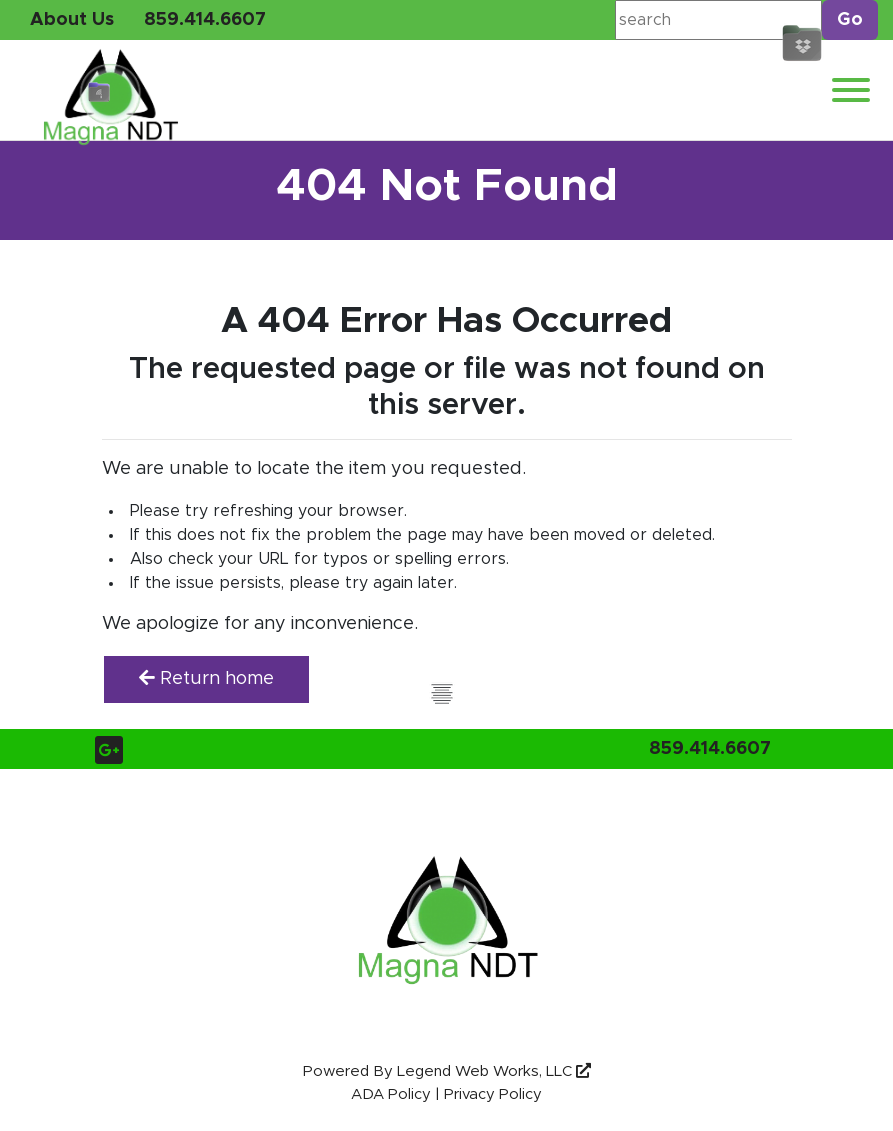  What do you see at coordinates (99, 92) in the screenshot?
I see `open insync cloud sync folder` at bounding box center [99, 92].